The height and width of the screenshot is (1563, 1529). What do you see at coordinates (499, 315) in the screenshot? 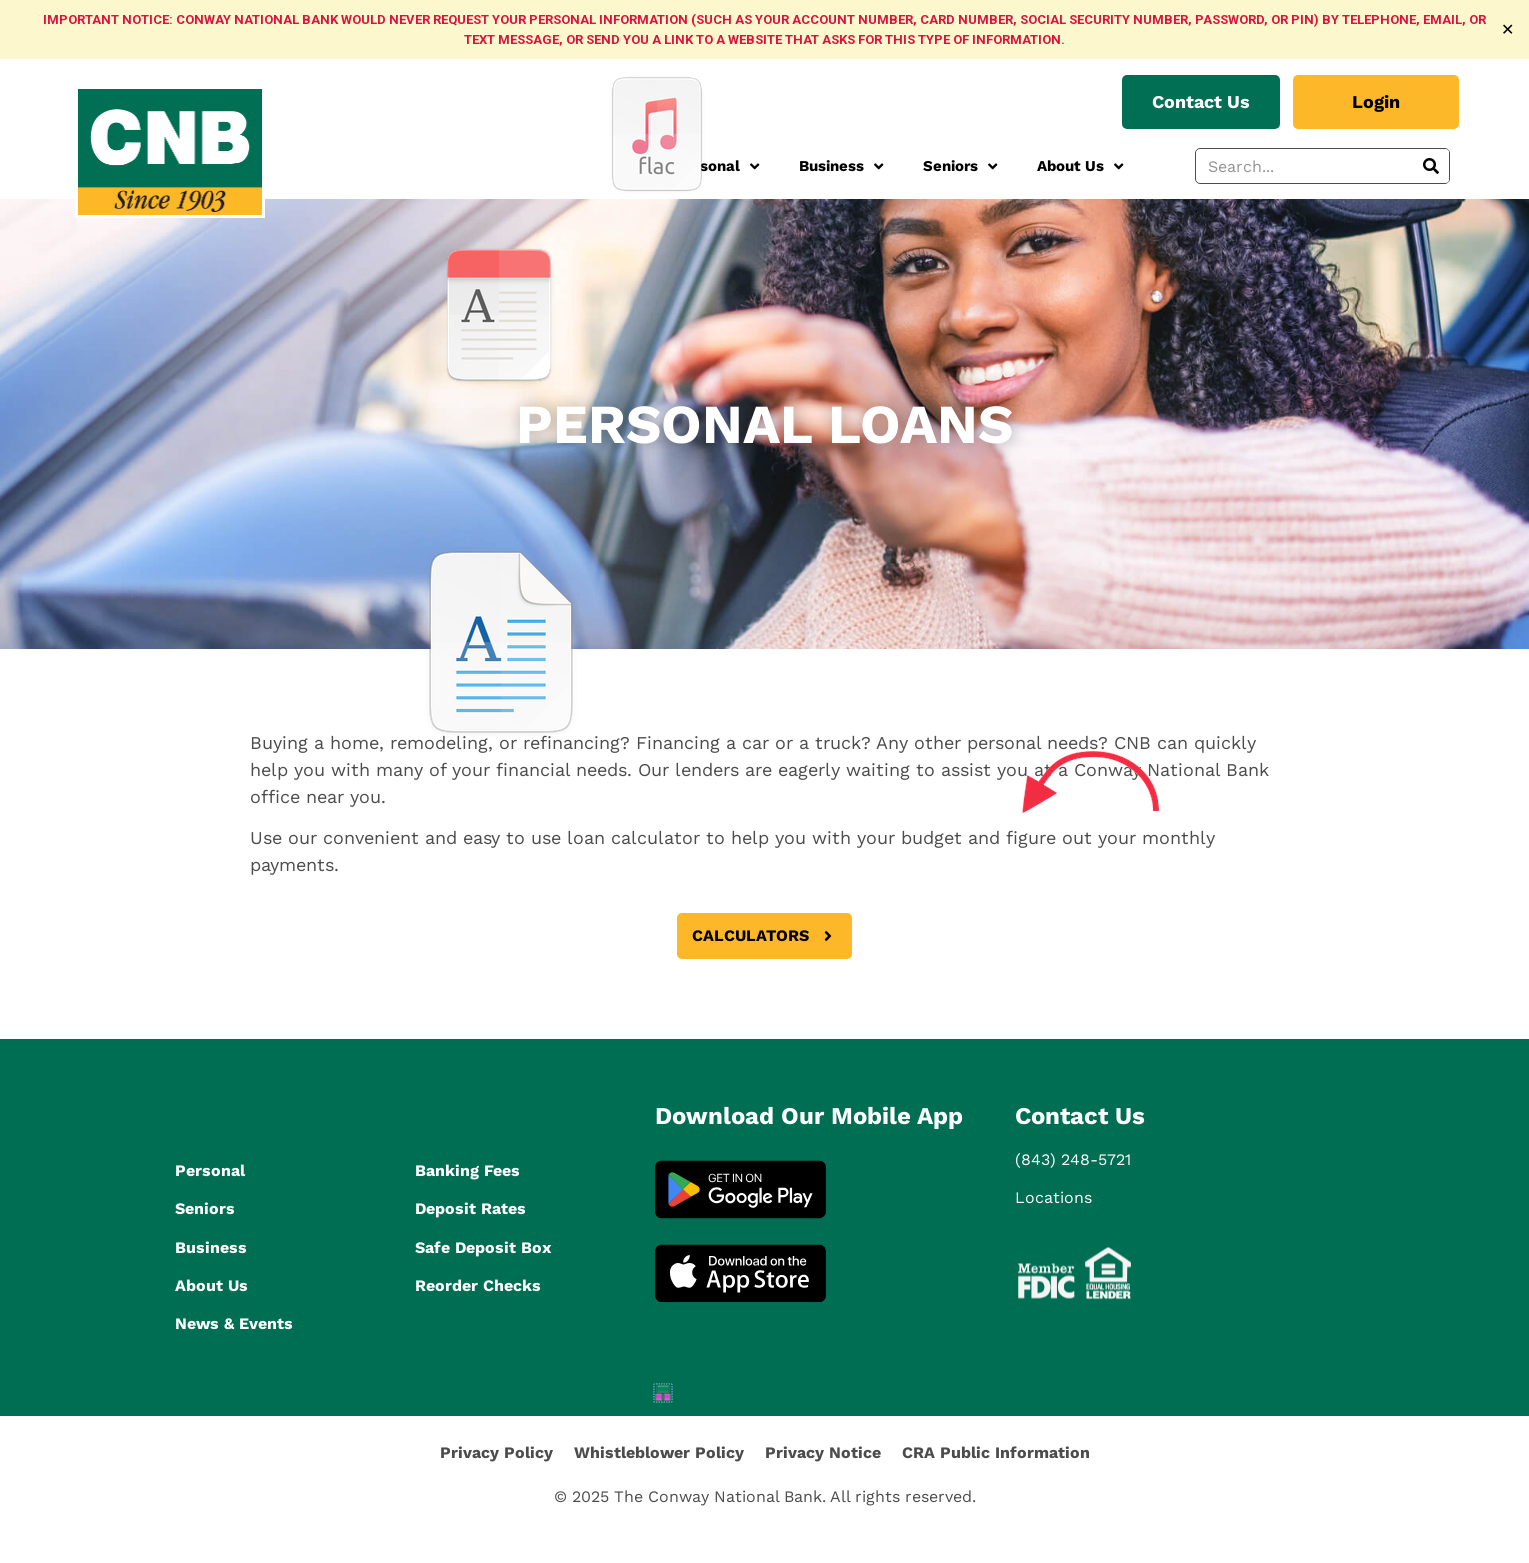
I see `open ebook reader application` at bounding box center [499, 315].